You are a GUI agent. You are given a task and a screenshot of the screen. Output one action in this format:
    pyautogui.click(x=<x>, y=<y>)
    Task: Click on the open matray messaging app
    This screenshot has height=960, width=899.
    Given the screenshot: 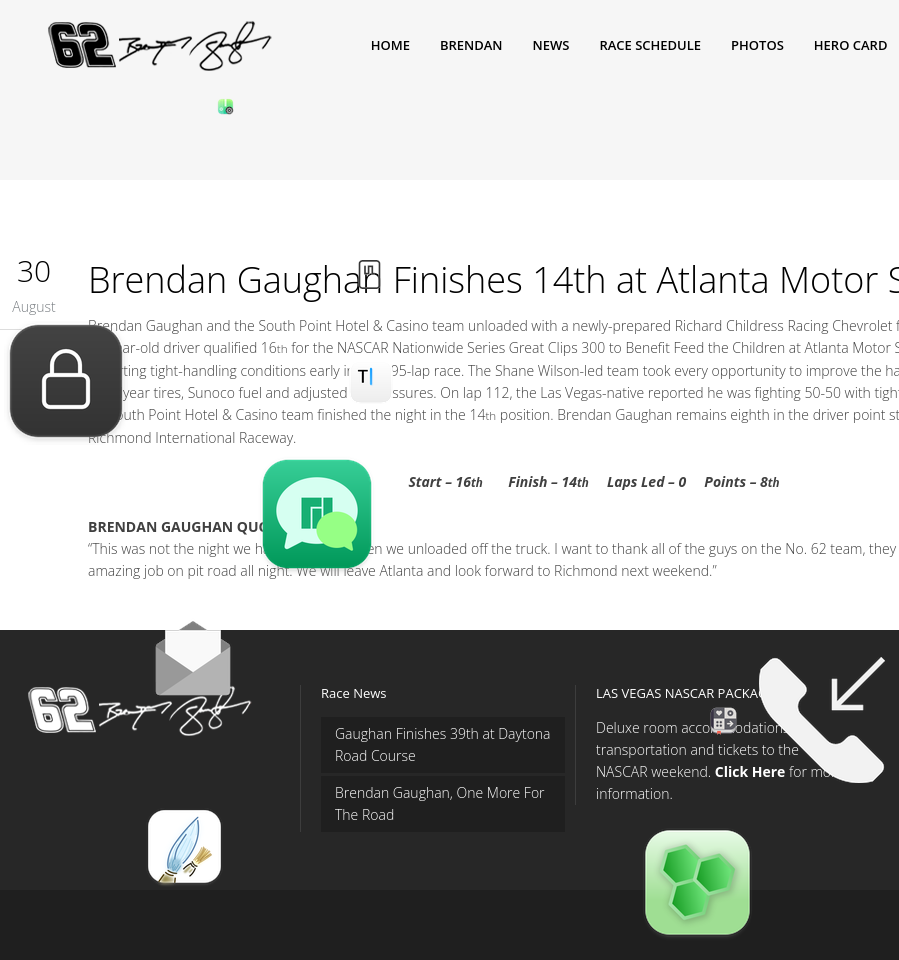 What is the action you would take?
    pyautogui.click(x=317, y=514)
    